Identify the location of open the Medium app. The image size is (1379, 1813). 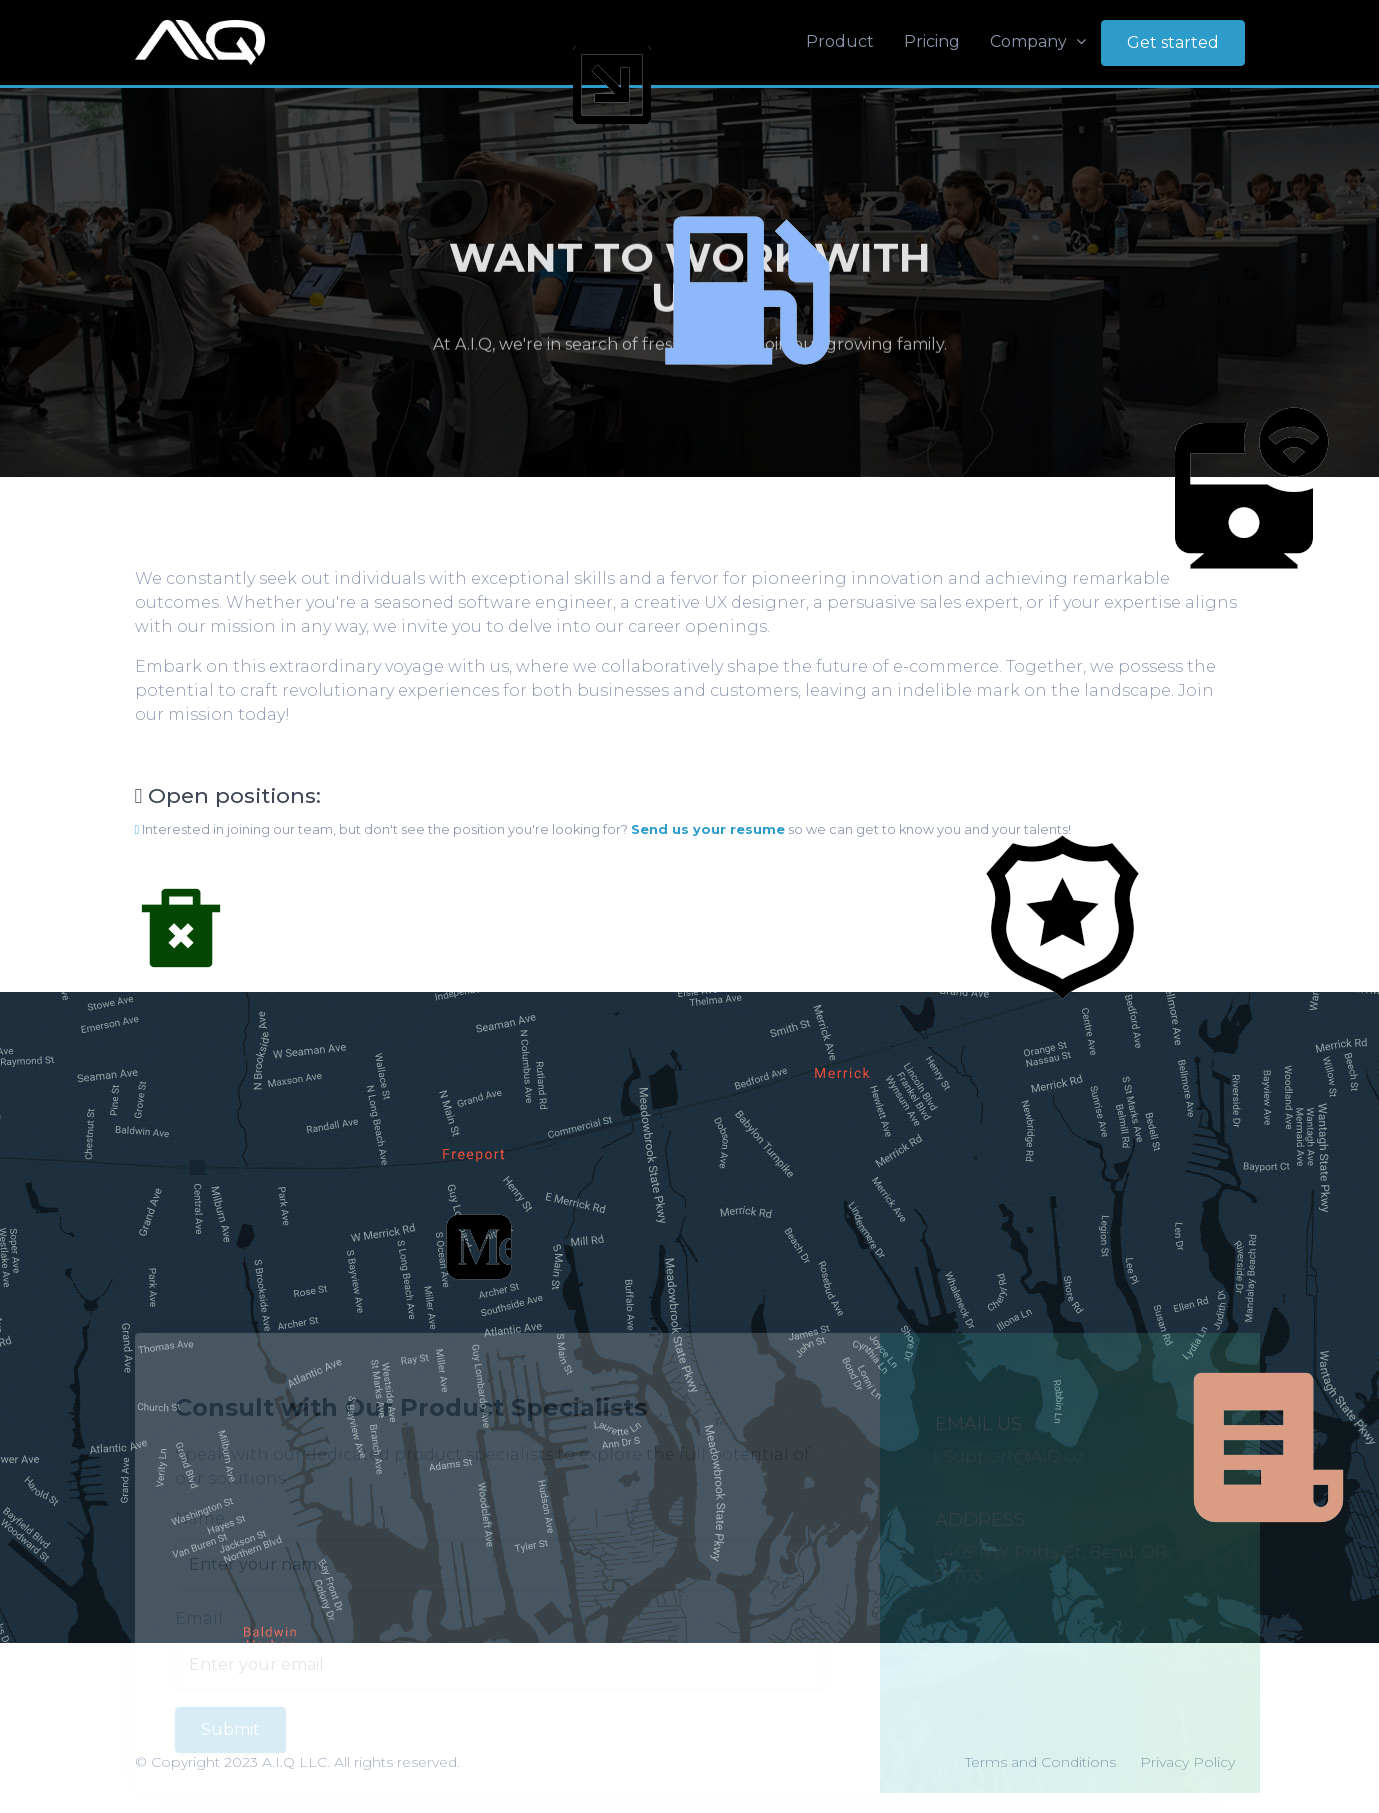
(479, 1247).